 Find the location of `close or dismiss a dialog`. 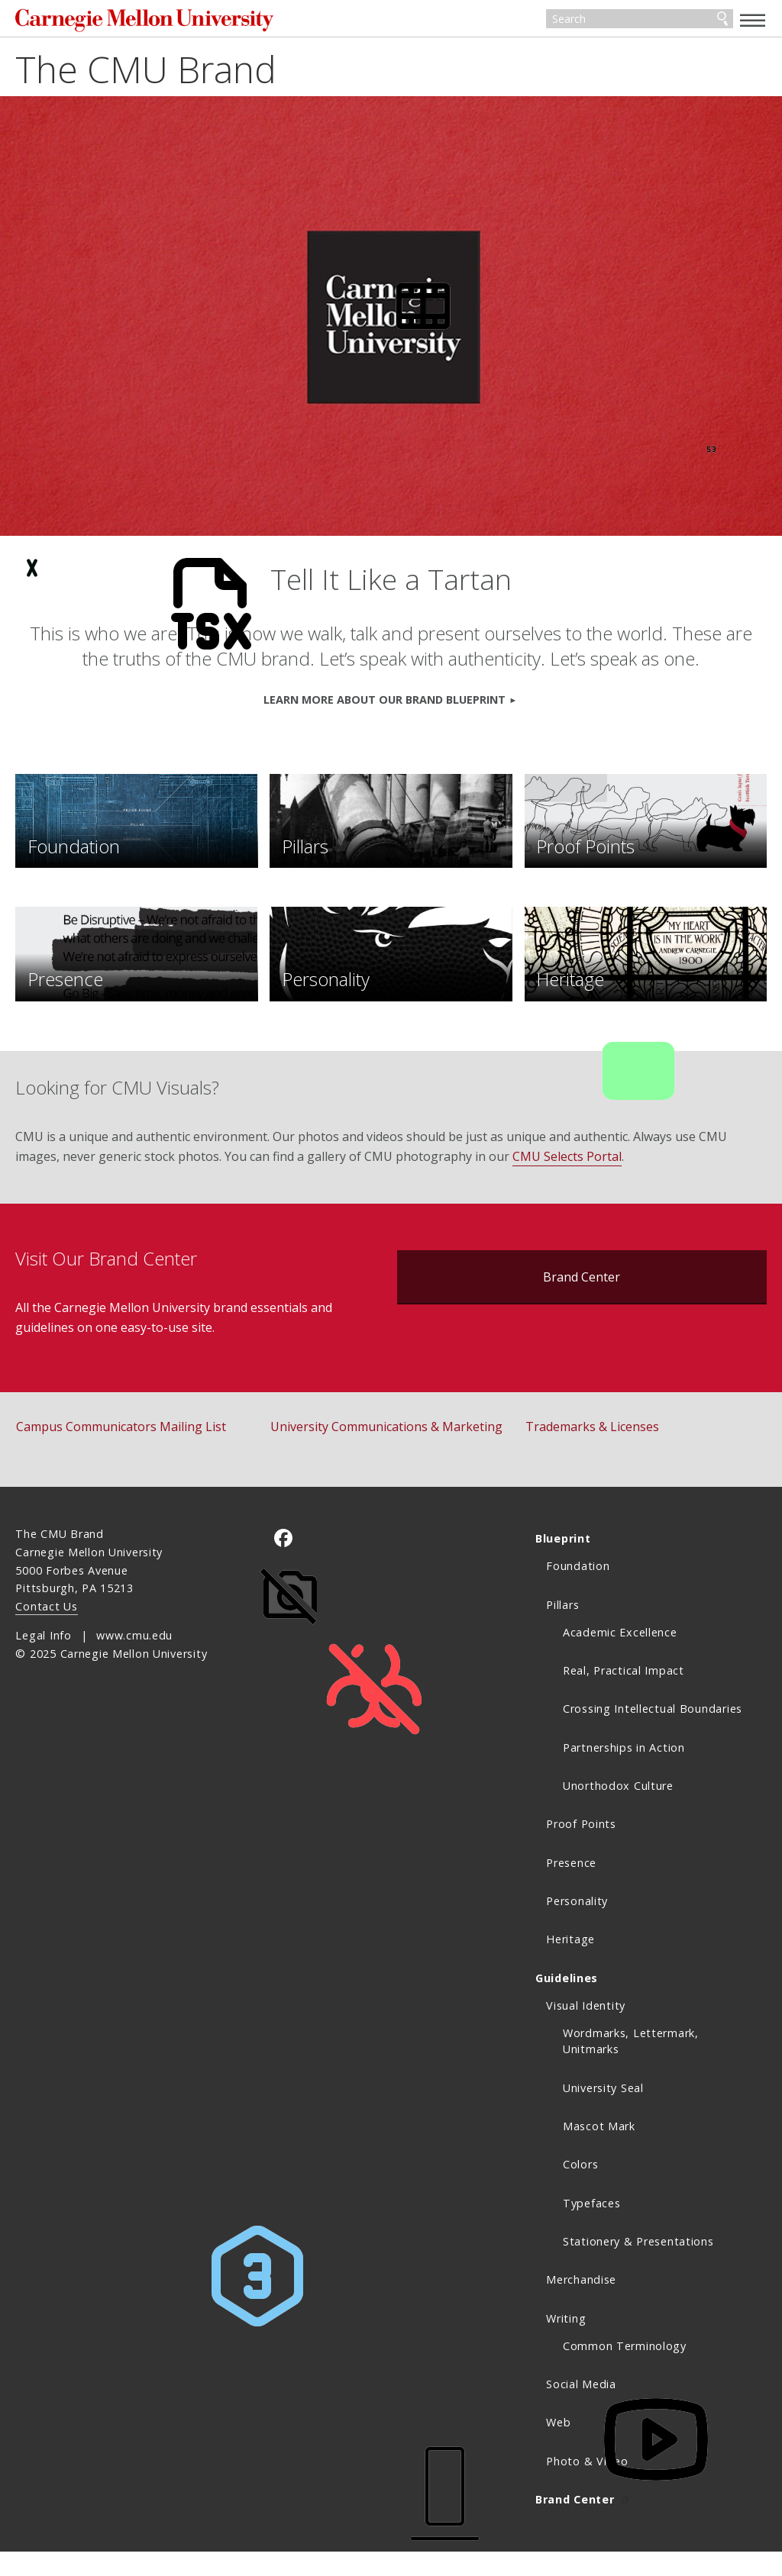

close or dismiss a dialog is located at coordinates (32, 568).